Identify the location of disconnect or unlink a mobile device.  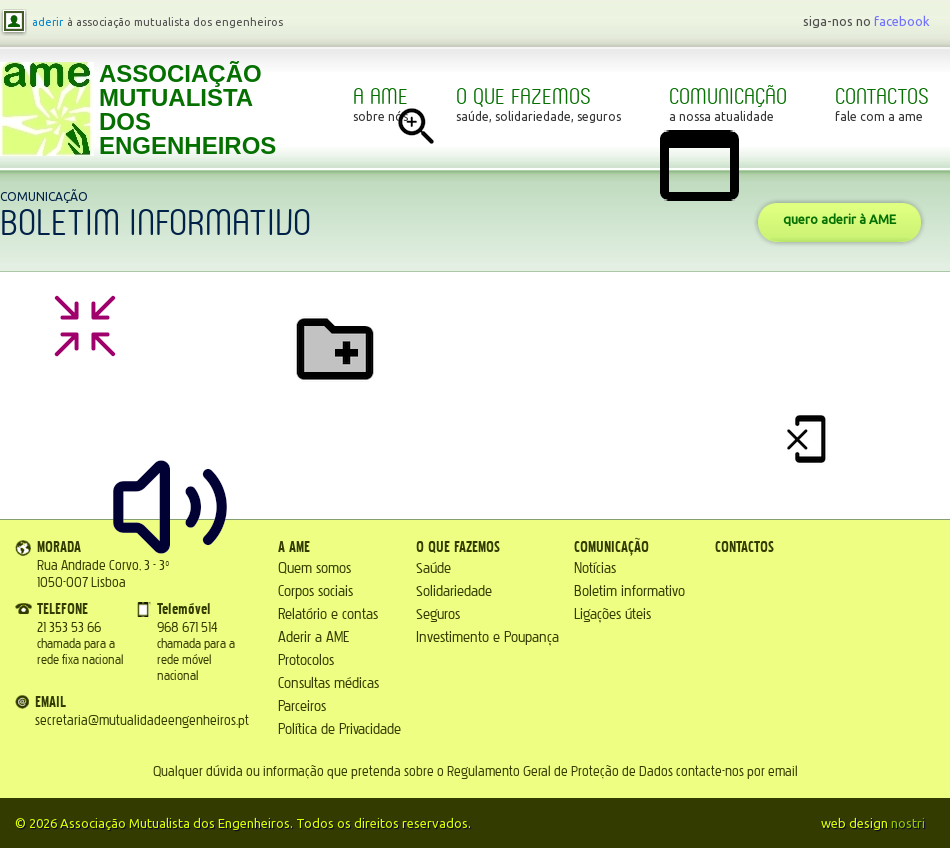
(806, 439).